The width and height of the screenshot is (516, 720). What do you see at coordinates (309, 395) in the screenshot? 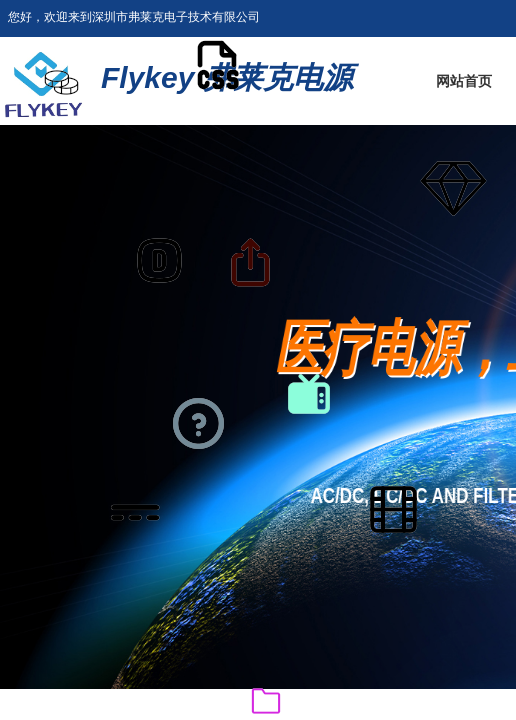
I see `access classic TV or broadcast content` at bounding box center [309, 395].